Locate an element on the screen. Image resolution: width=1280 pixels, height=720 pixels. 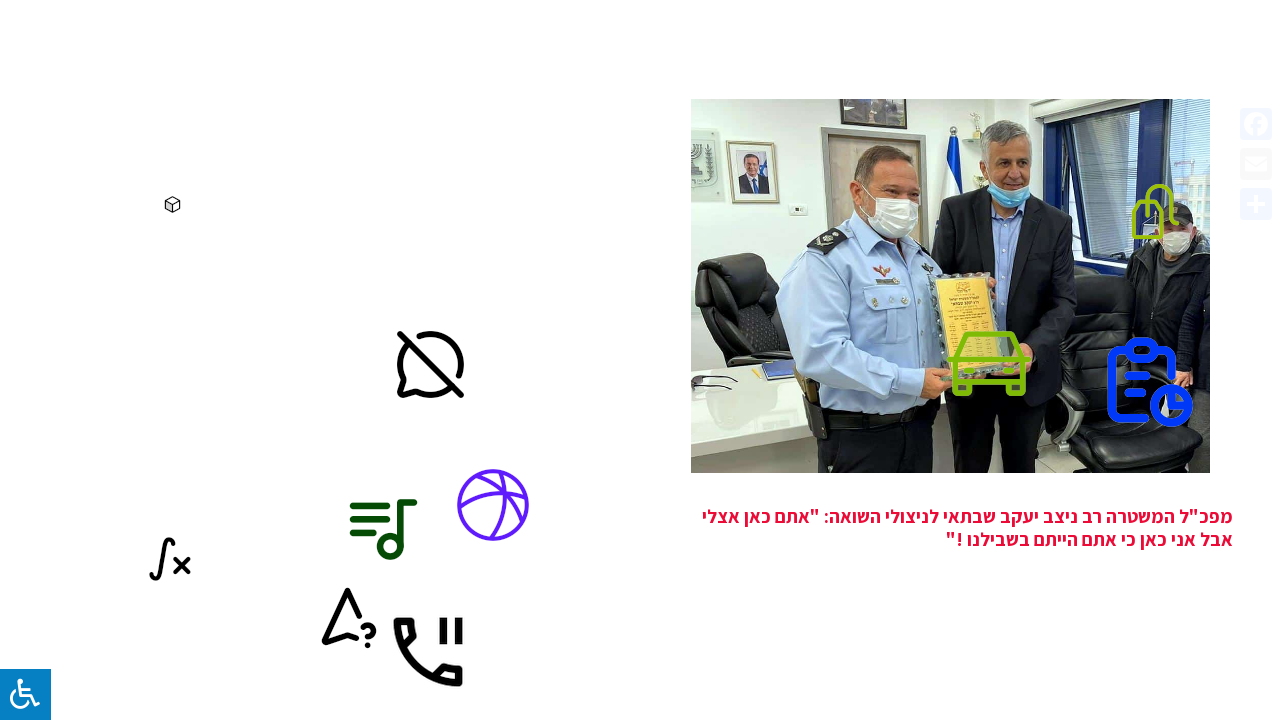
remove or clear an integral calculation is located at coordinates (171, 559).